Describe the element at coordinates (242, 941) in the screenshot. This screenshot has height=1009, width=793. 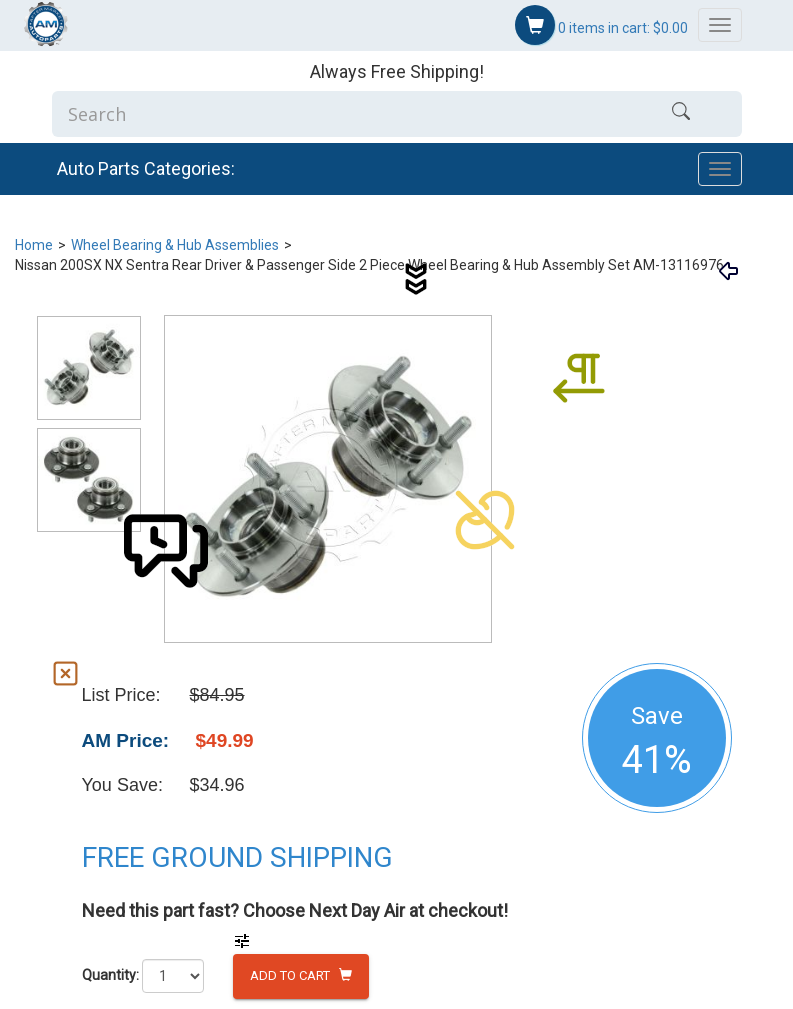
I see `adjust settings or preferences` at that location.